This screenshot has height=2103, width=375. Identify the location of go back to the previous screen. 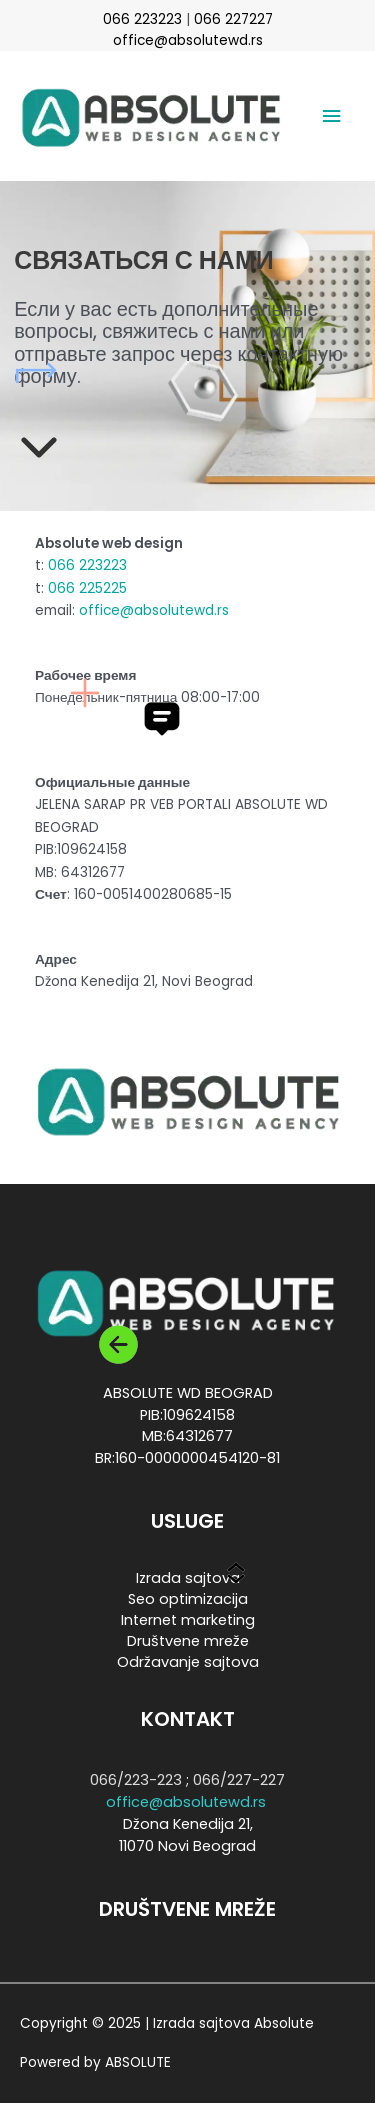
(118, 1344).